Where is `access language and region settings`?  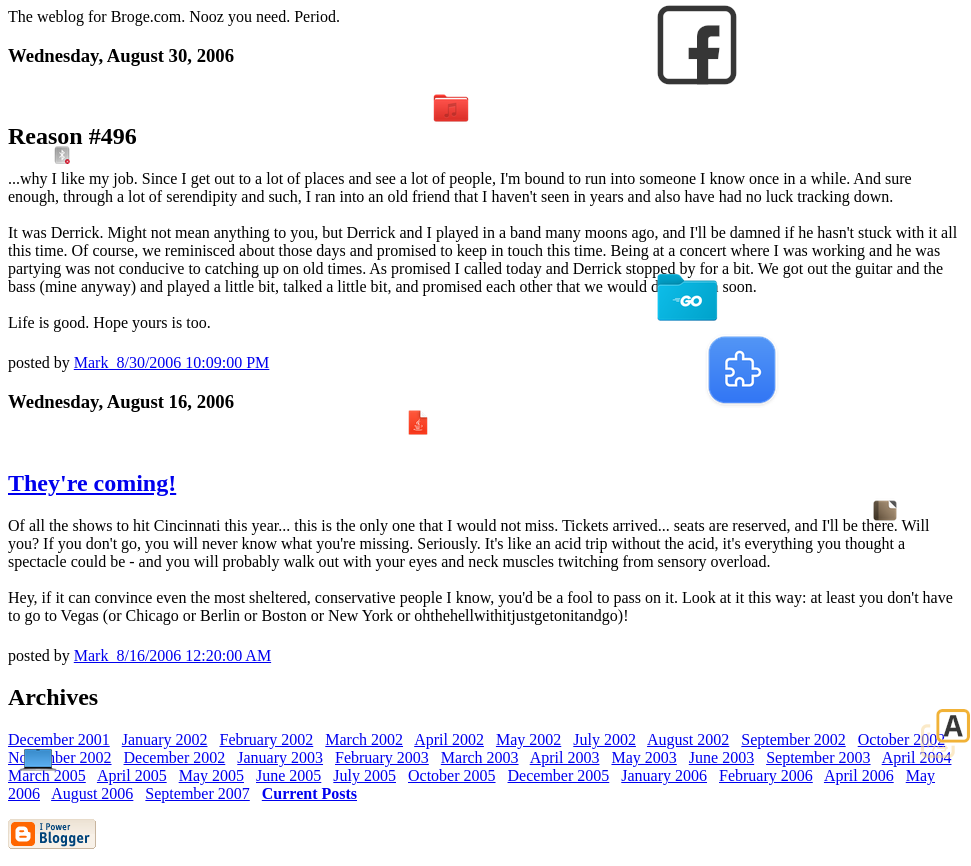
access language and region settings is located at coordinates (945, 733).